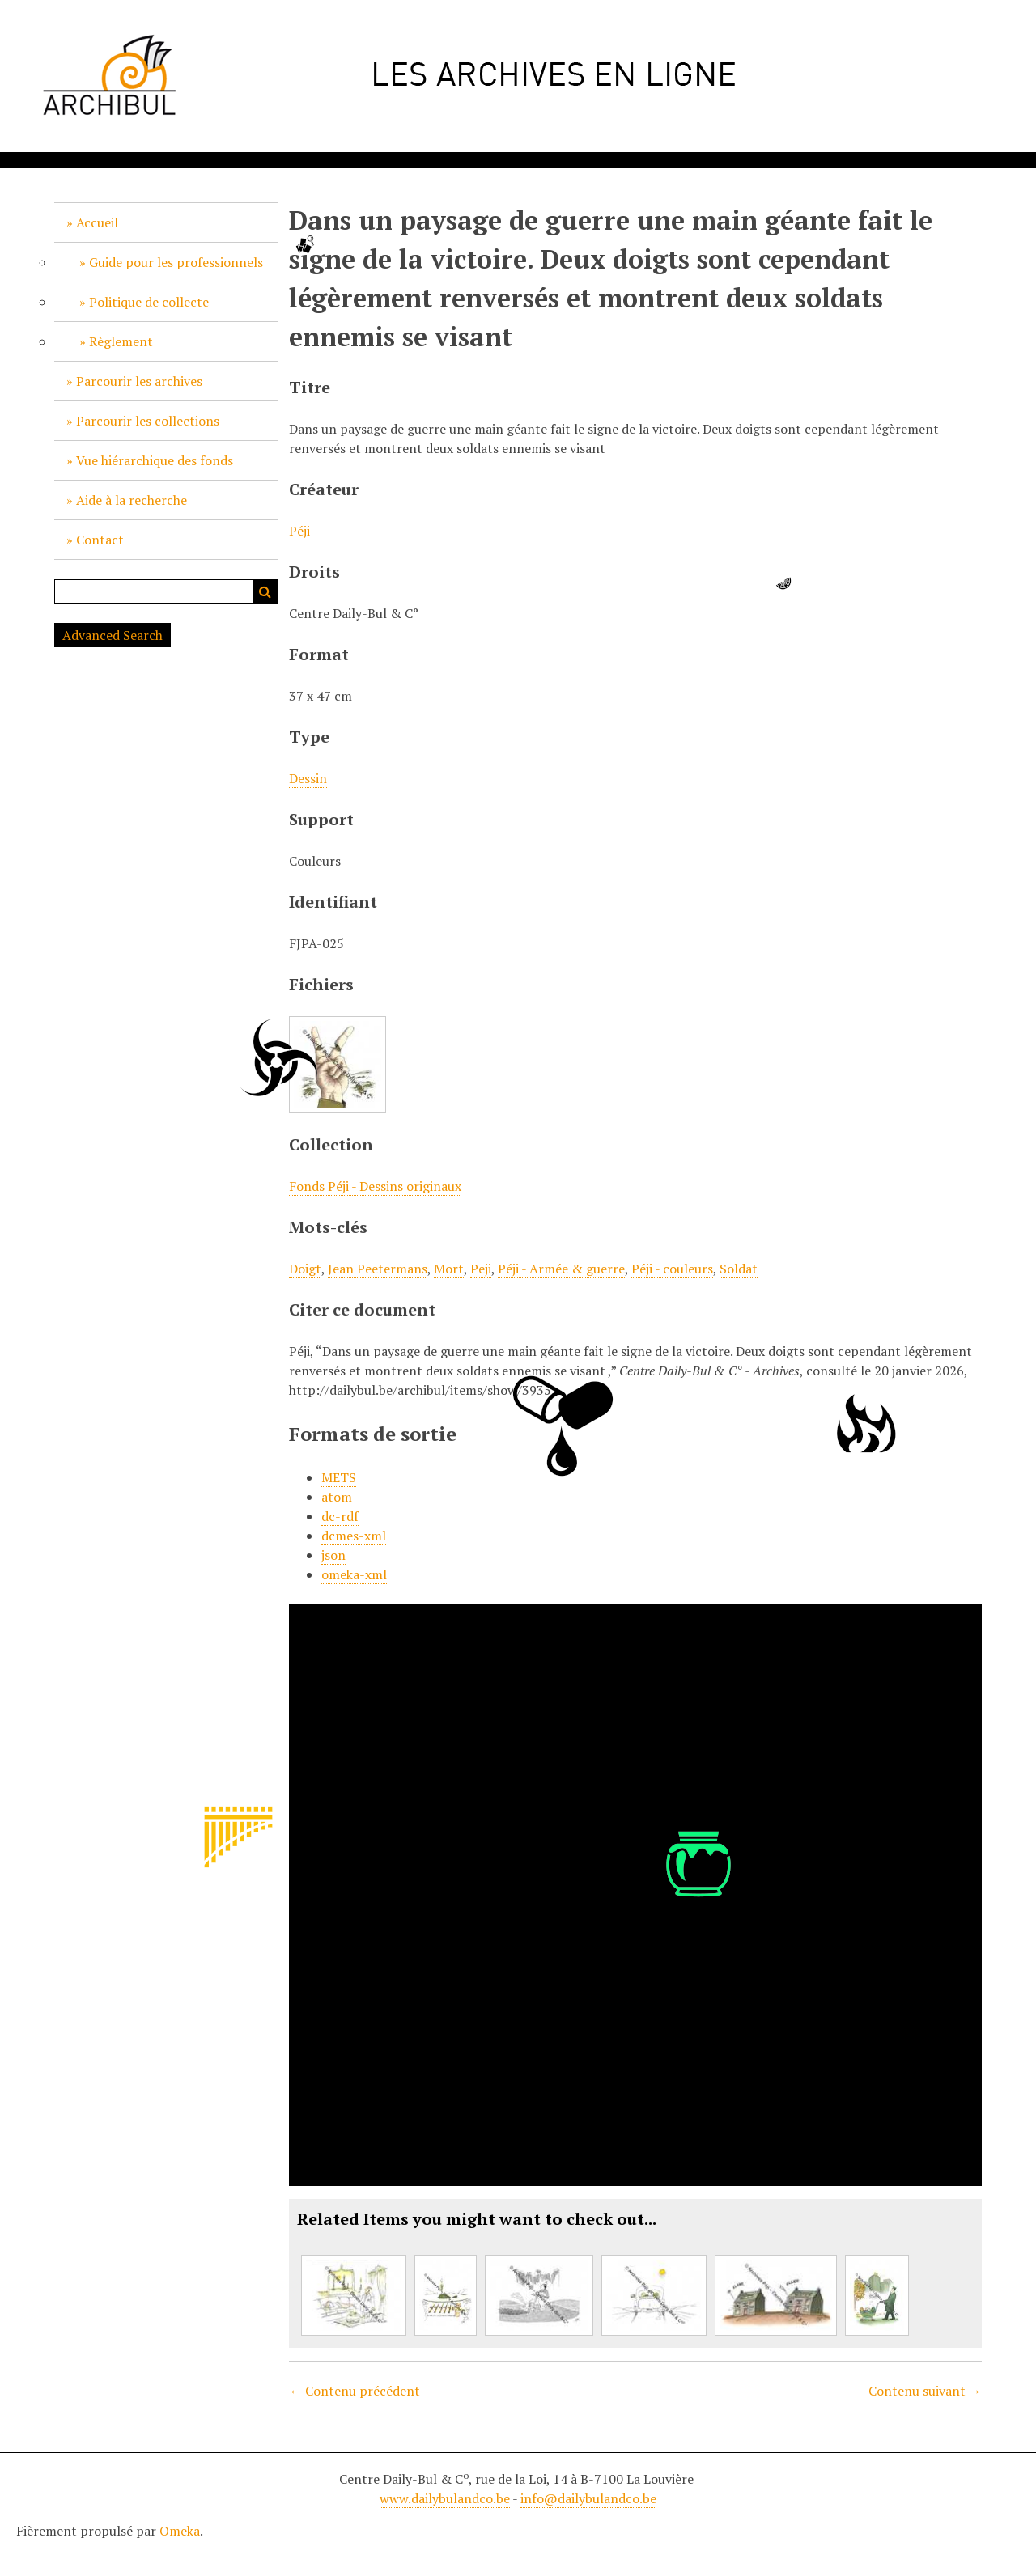  What do you see at coordinates (238, 1837) in the screenshot?
I see `access music or audio settings` at bounding box center [238, 1837].